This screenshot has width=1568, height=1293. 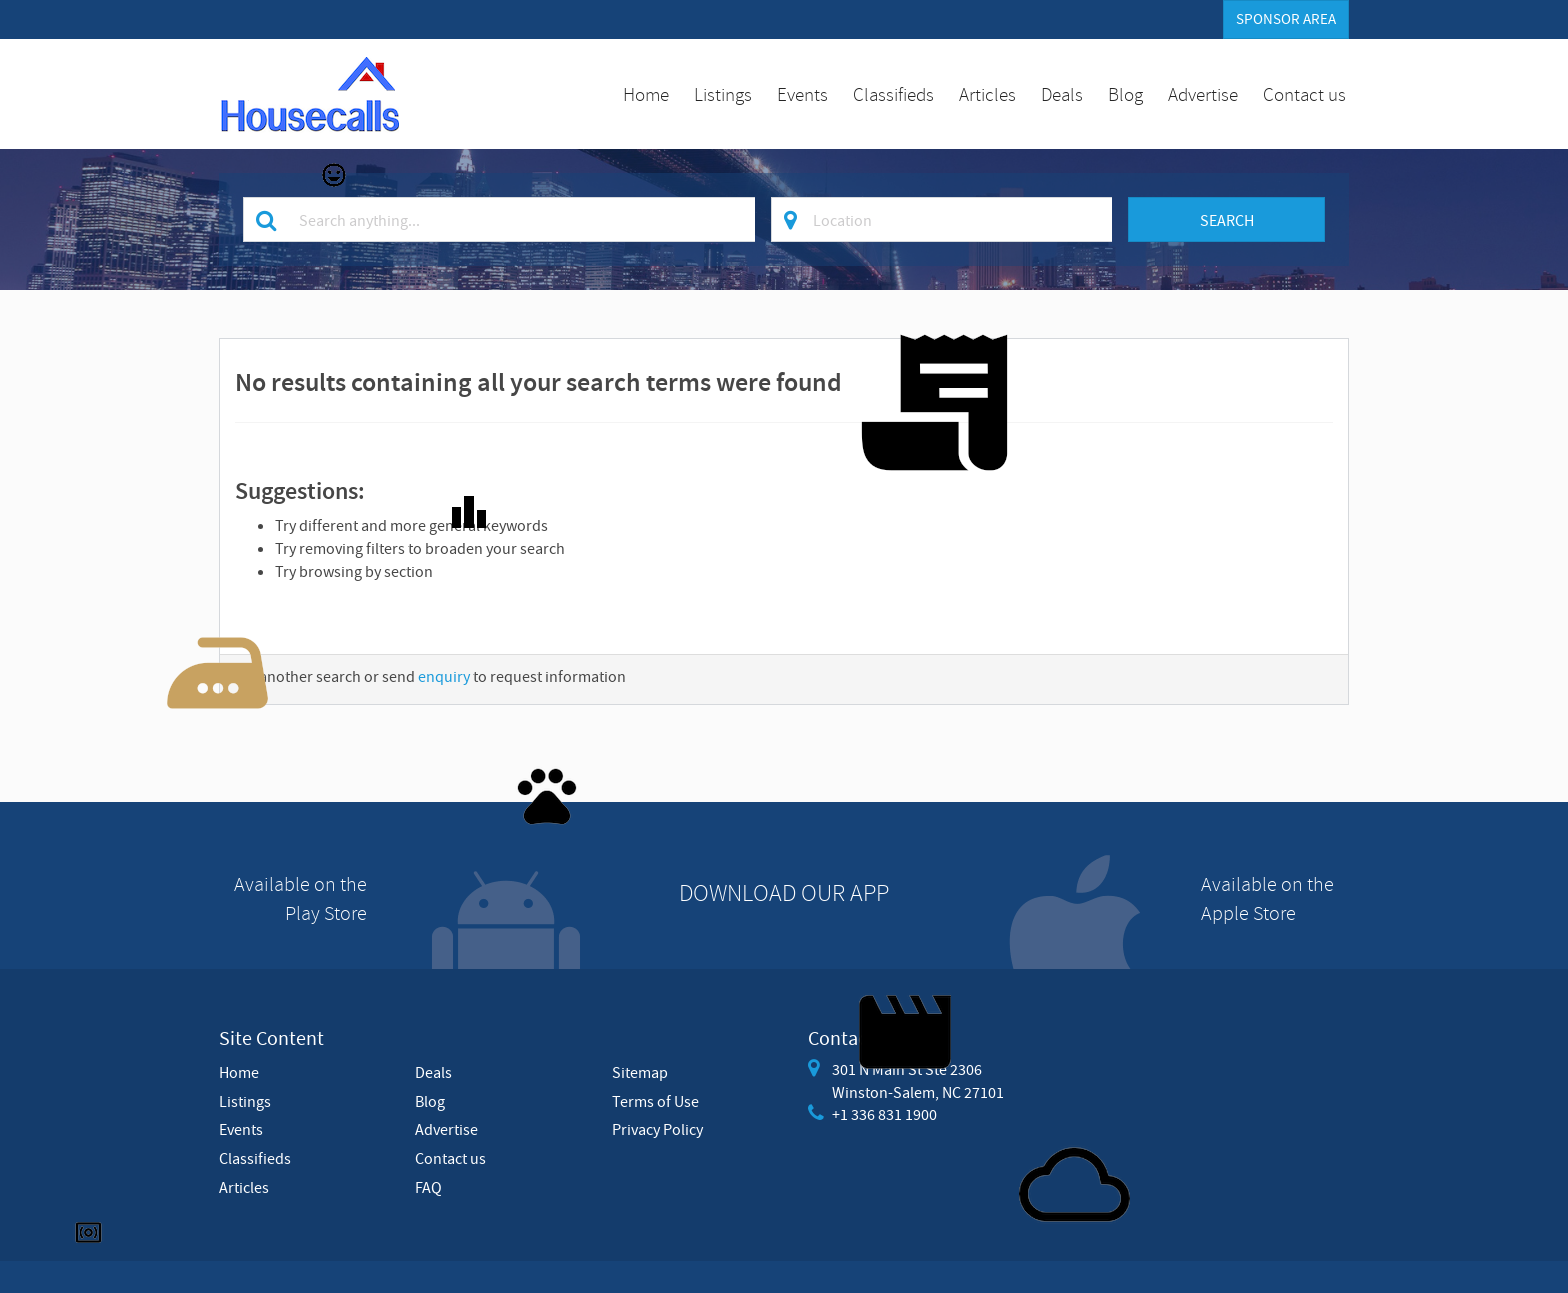 What do you see at coordinates (905, 1032) in the screenshot?
I see `access video or movie content` at bounding box center [905, 1032].